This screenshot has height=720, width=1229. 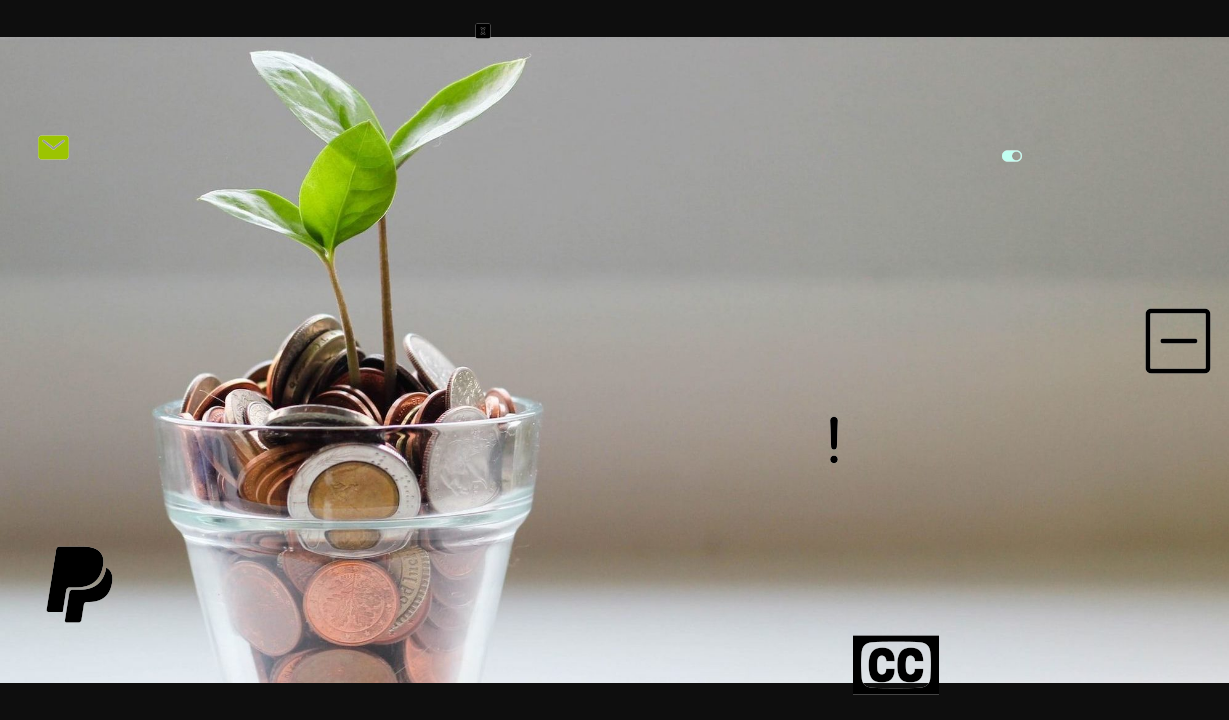 I want to click on enable closed captioning for video content, so click(x=896, y=665).